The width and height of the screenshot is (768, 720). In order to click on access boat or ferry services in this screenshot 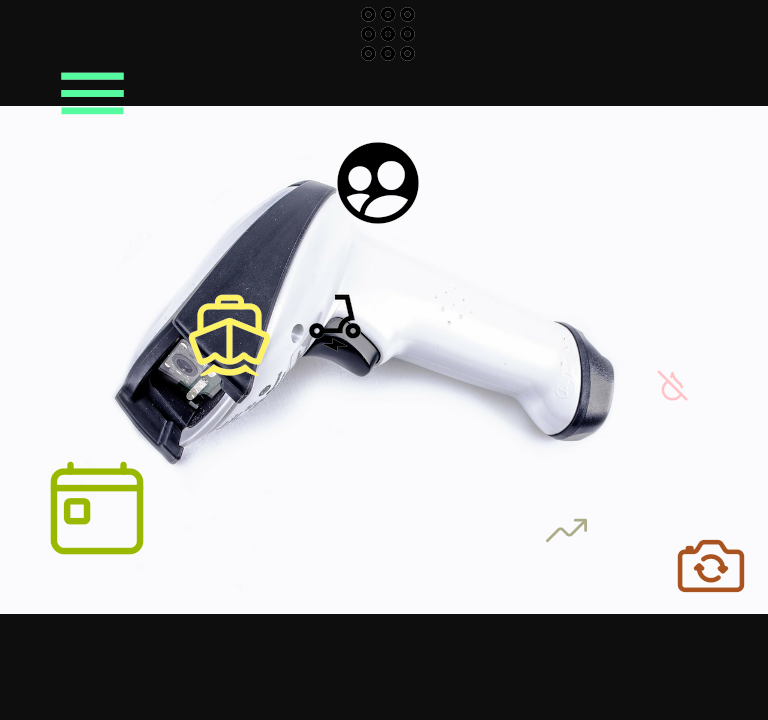, I will do `click(229, 335)`.